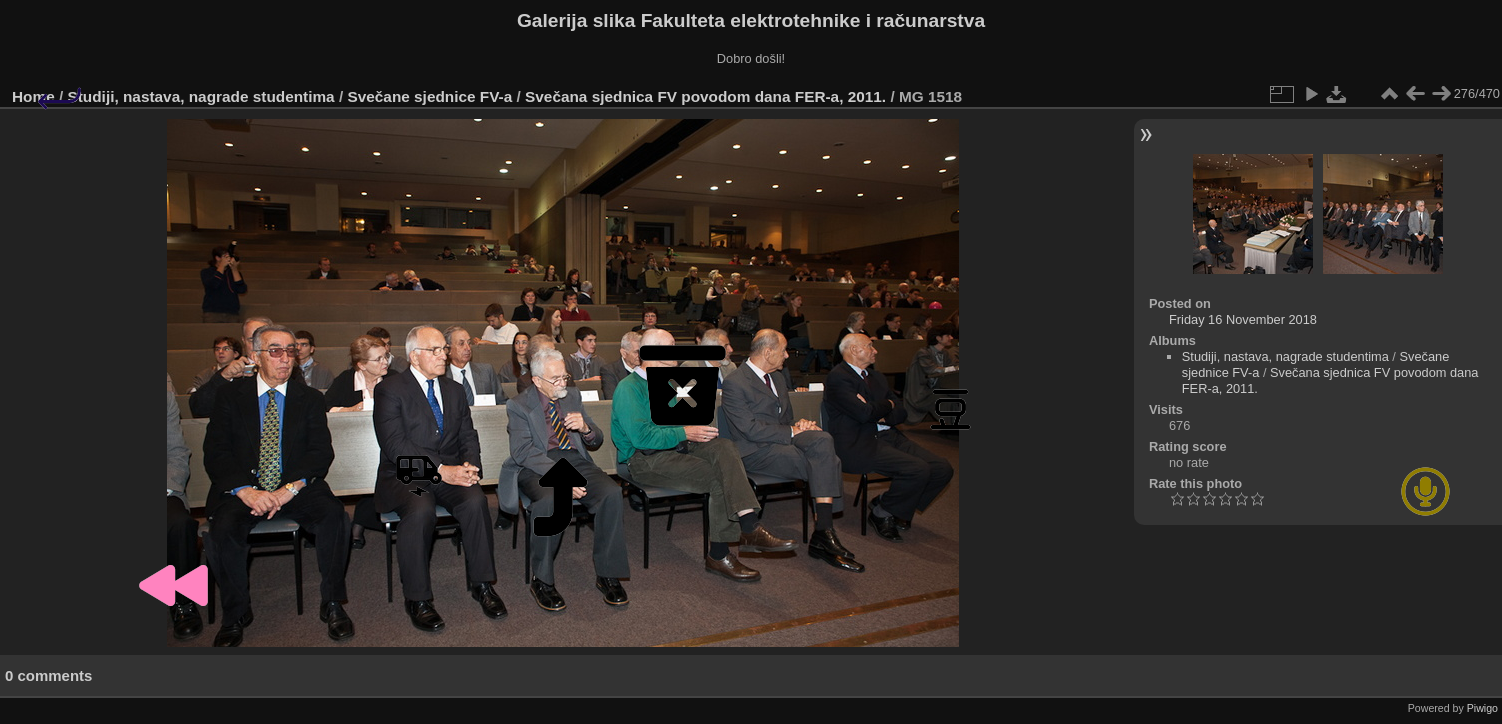 This screenshot has width=1502, height=724. Describe the element at coordinates (563, 497) in the screenshot. I see `turn right then continue forward` at that location.